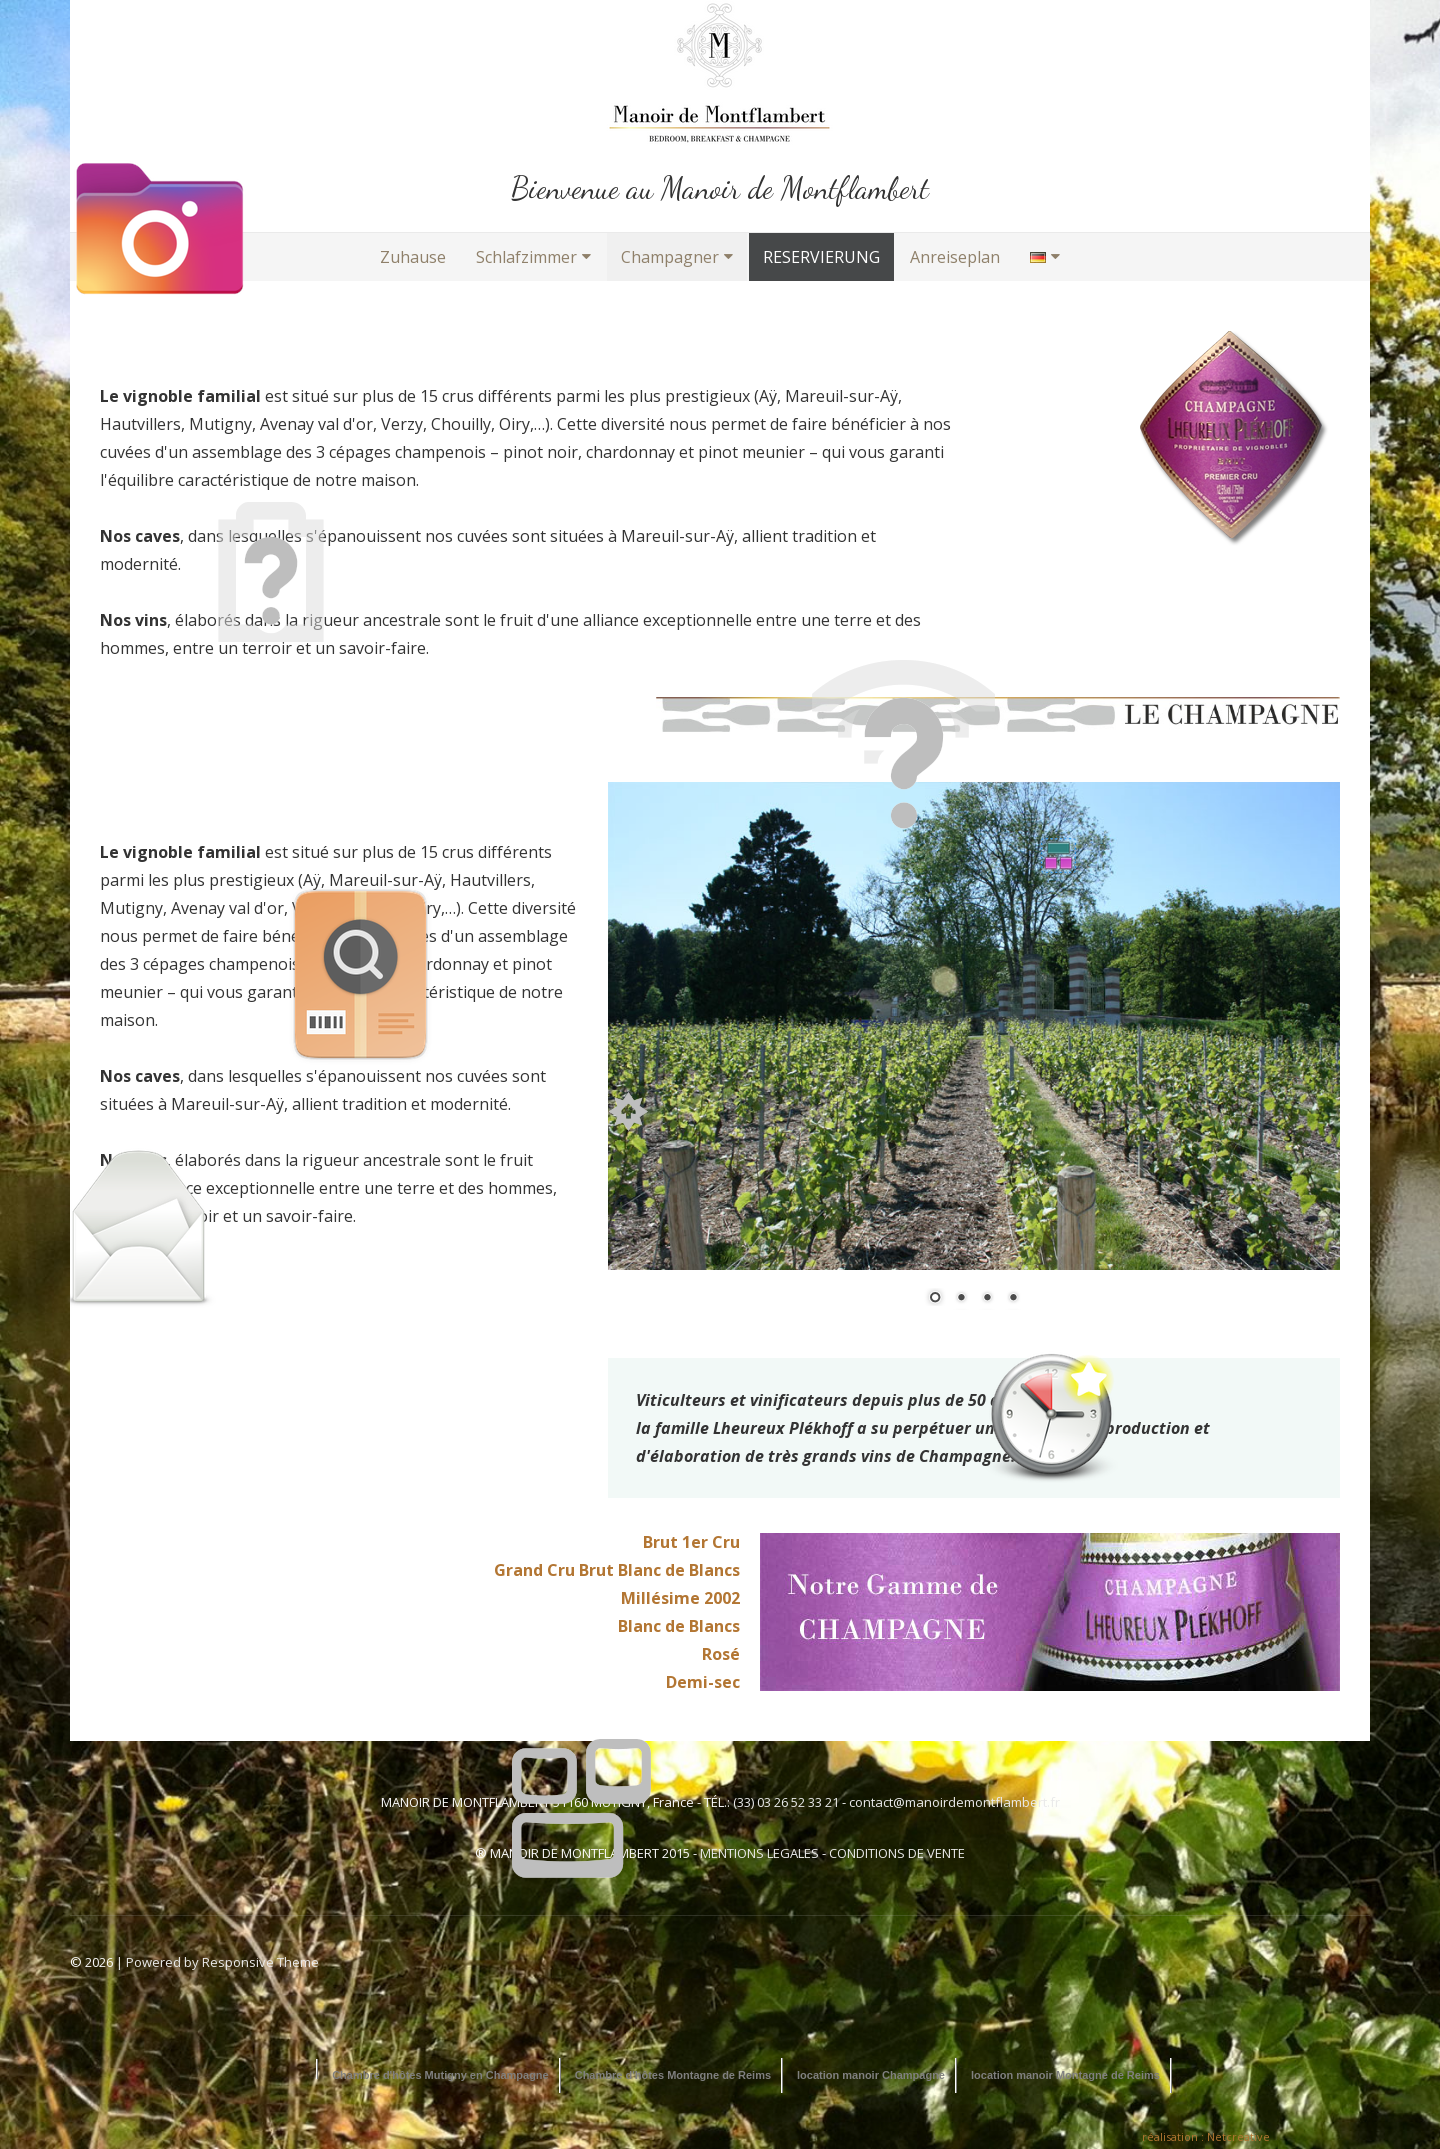 Image resolution: width=1440 pixels, height=2149 pixels. What do you see at coordinates (903, 737) in the screenshot?
I see `indicates no network route available` at bounding box center [903, 737].